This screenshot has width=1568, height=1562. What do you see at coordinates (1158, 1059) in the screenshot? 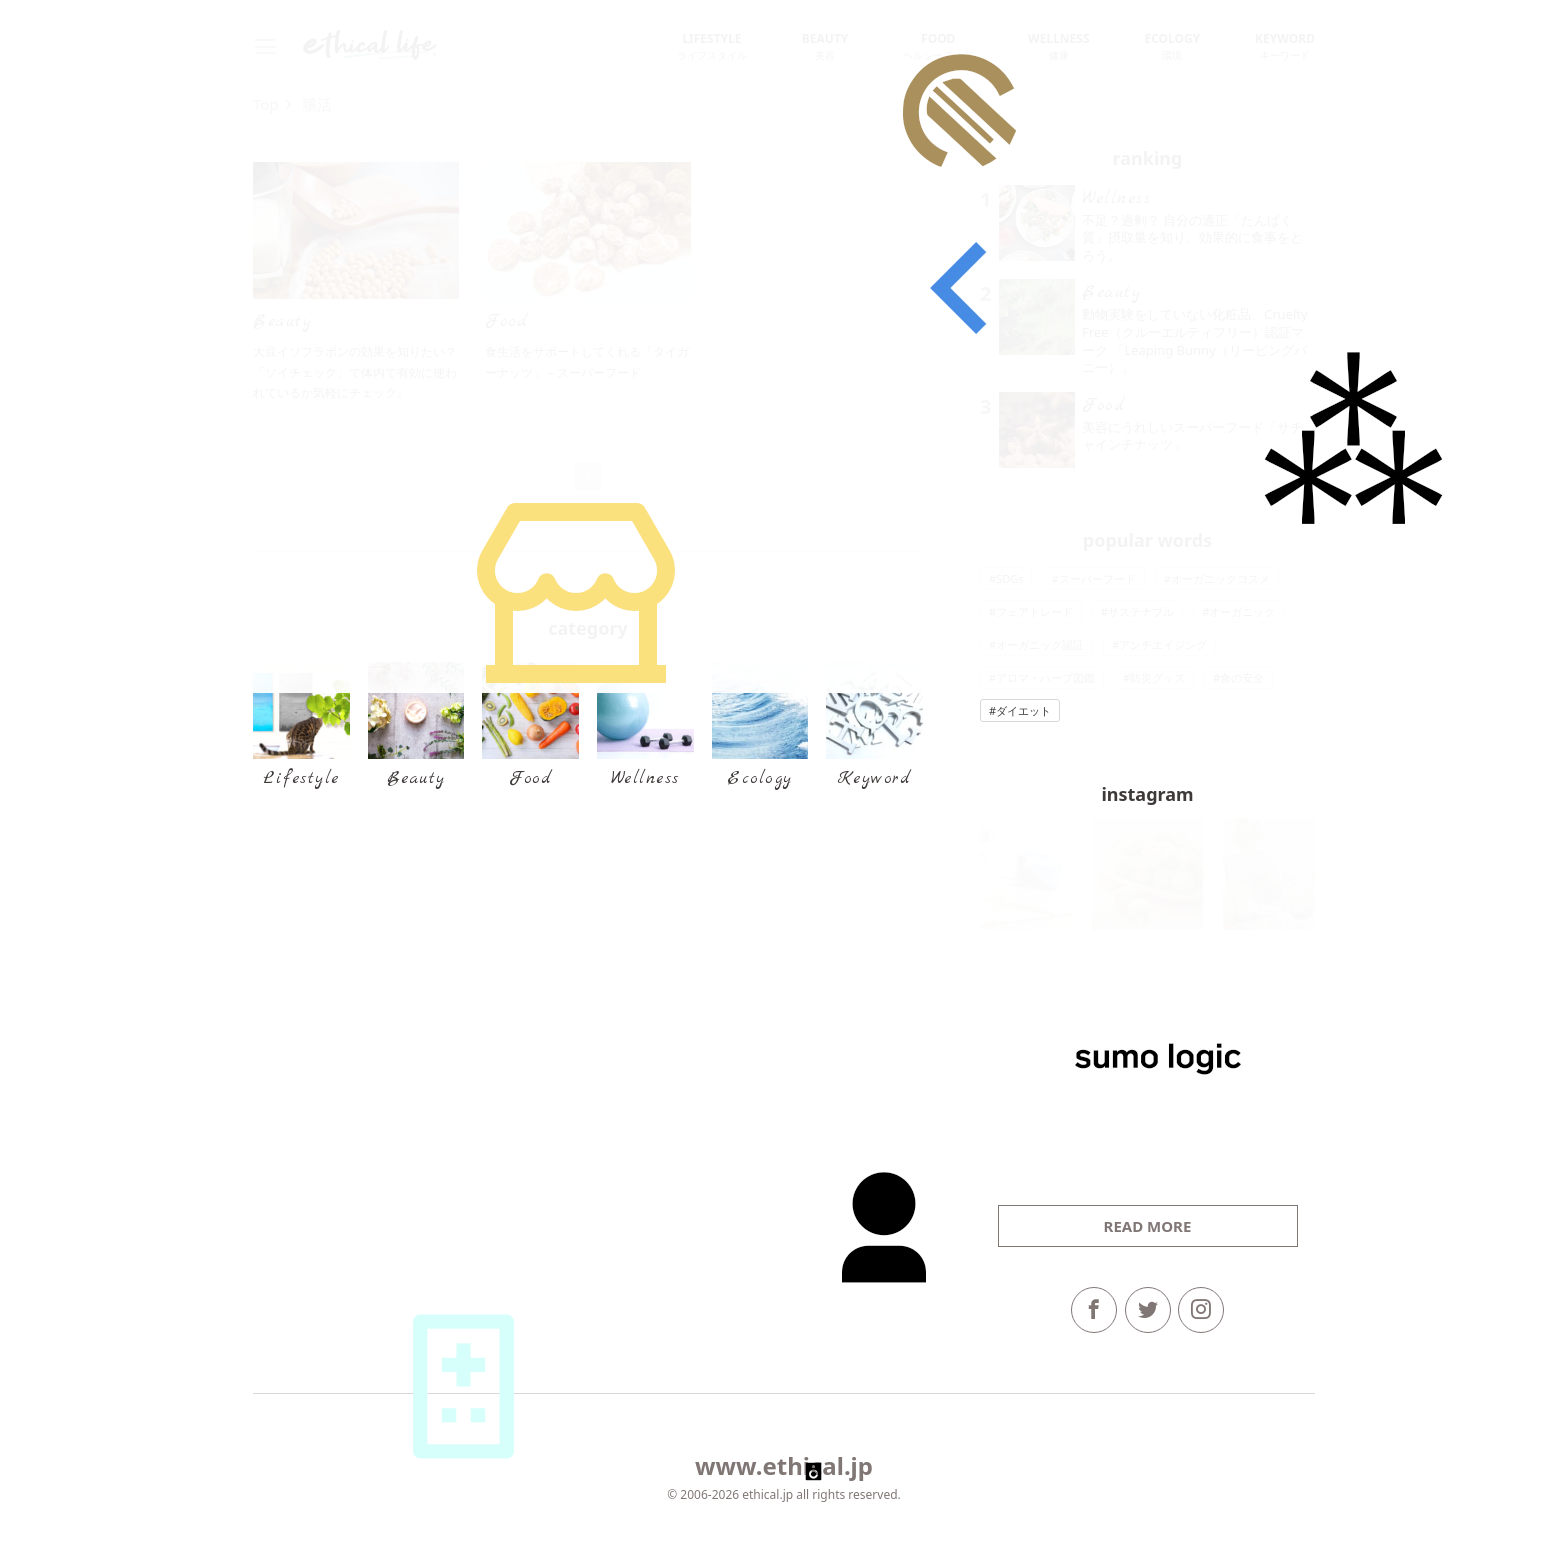
I see `sumo logic company logo` at bounding box center [1158, 1059].